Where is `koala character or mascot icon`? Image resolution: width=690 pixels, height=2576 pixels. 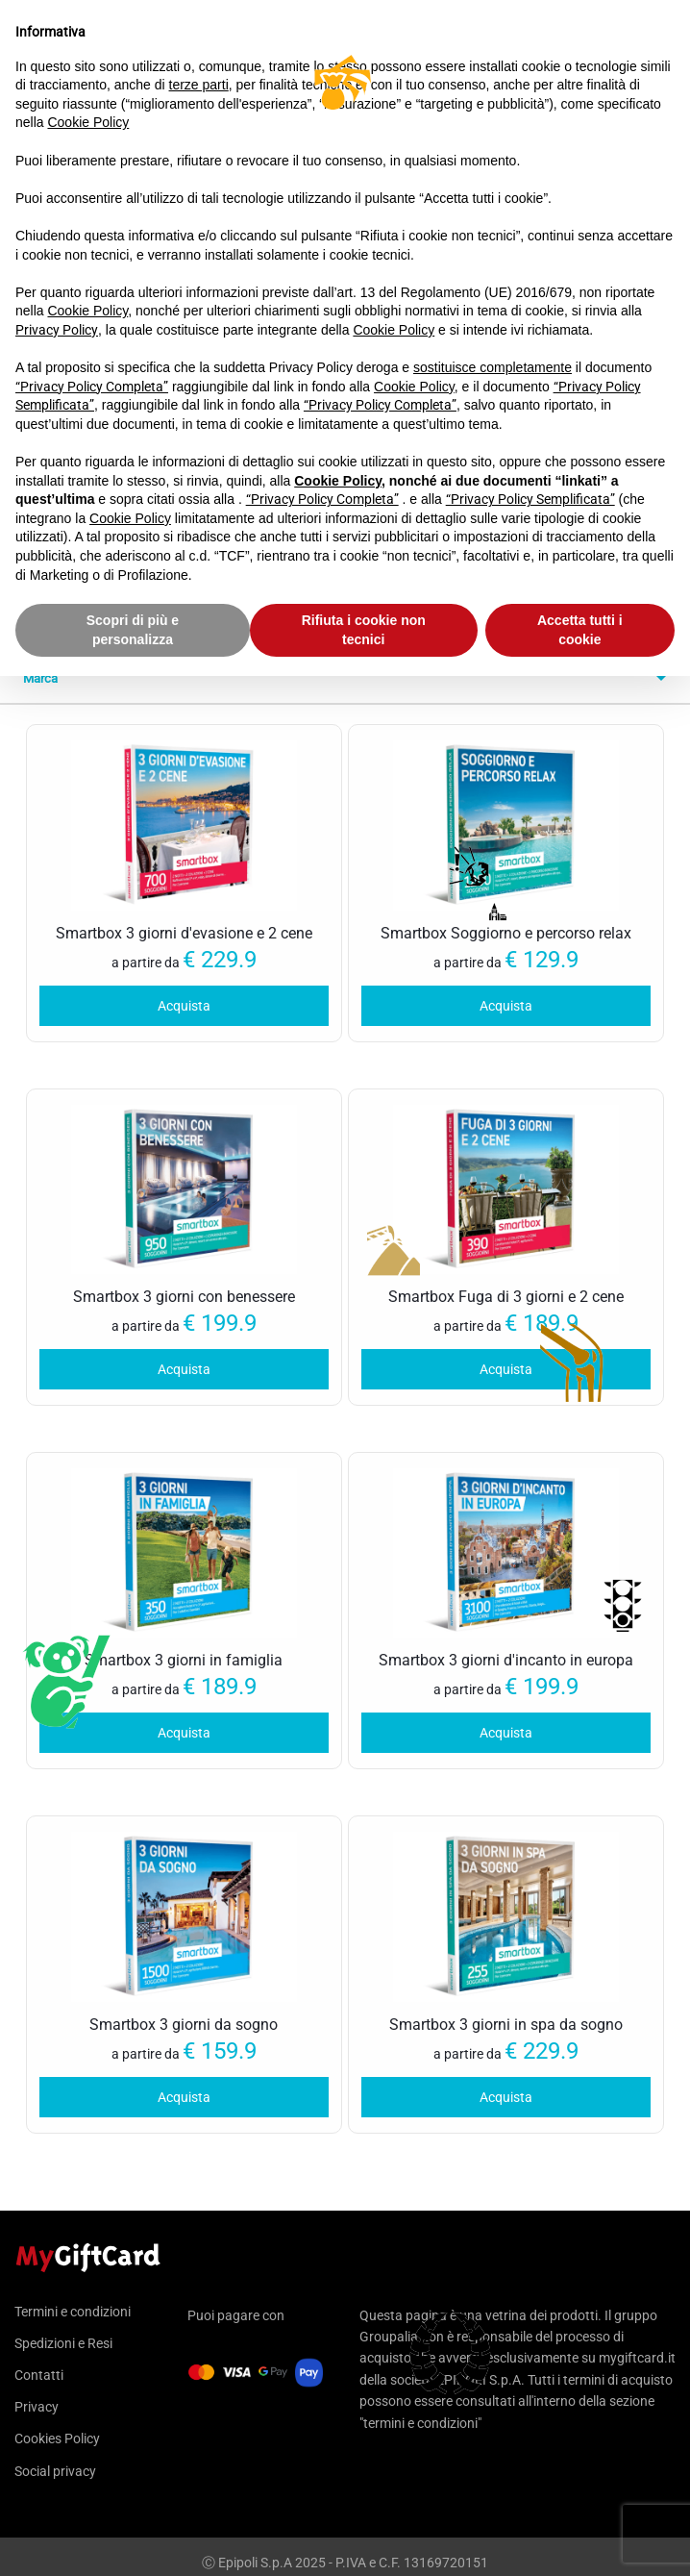
koala character or mascot icon is located at coordinates (66, 1682).